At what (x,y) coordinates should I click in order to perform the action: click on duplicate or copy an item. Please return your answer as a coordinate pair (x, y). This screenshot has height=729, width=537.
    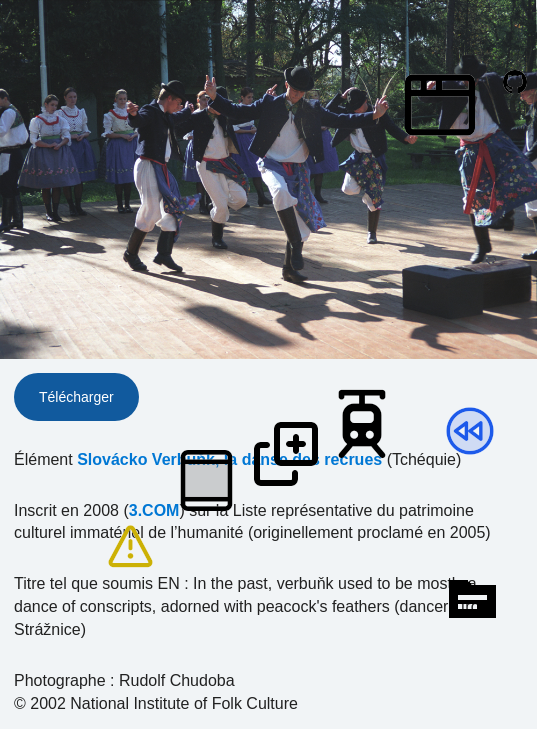
    Looking at the image, I should click on (286, 454).